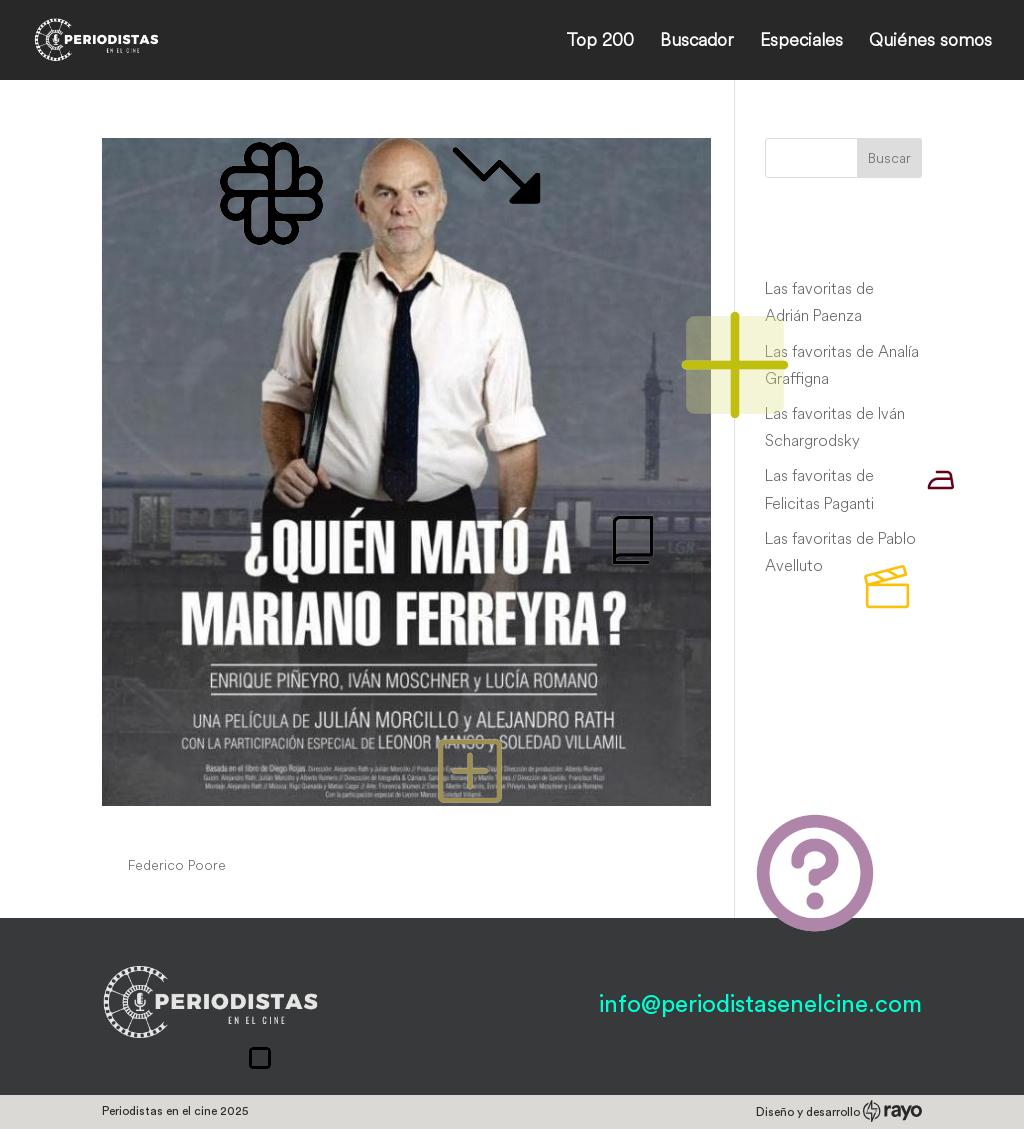  What do you see at coordinates (260, 1058) in the screenshot?
I see `crop image to square aspect ratio` at bounding box center [260, 1058].